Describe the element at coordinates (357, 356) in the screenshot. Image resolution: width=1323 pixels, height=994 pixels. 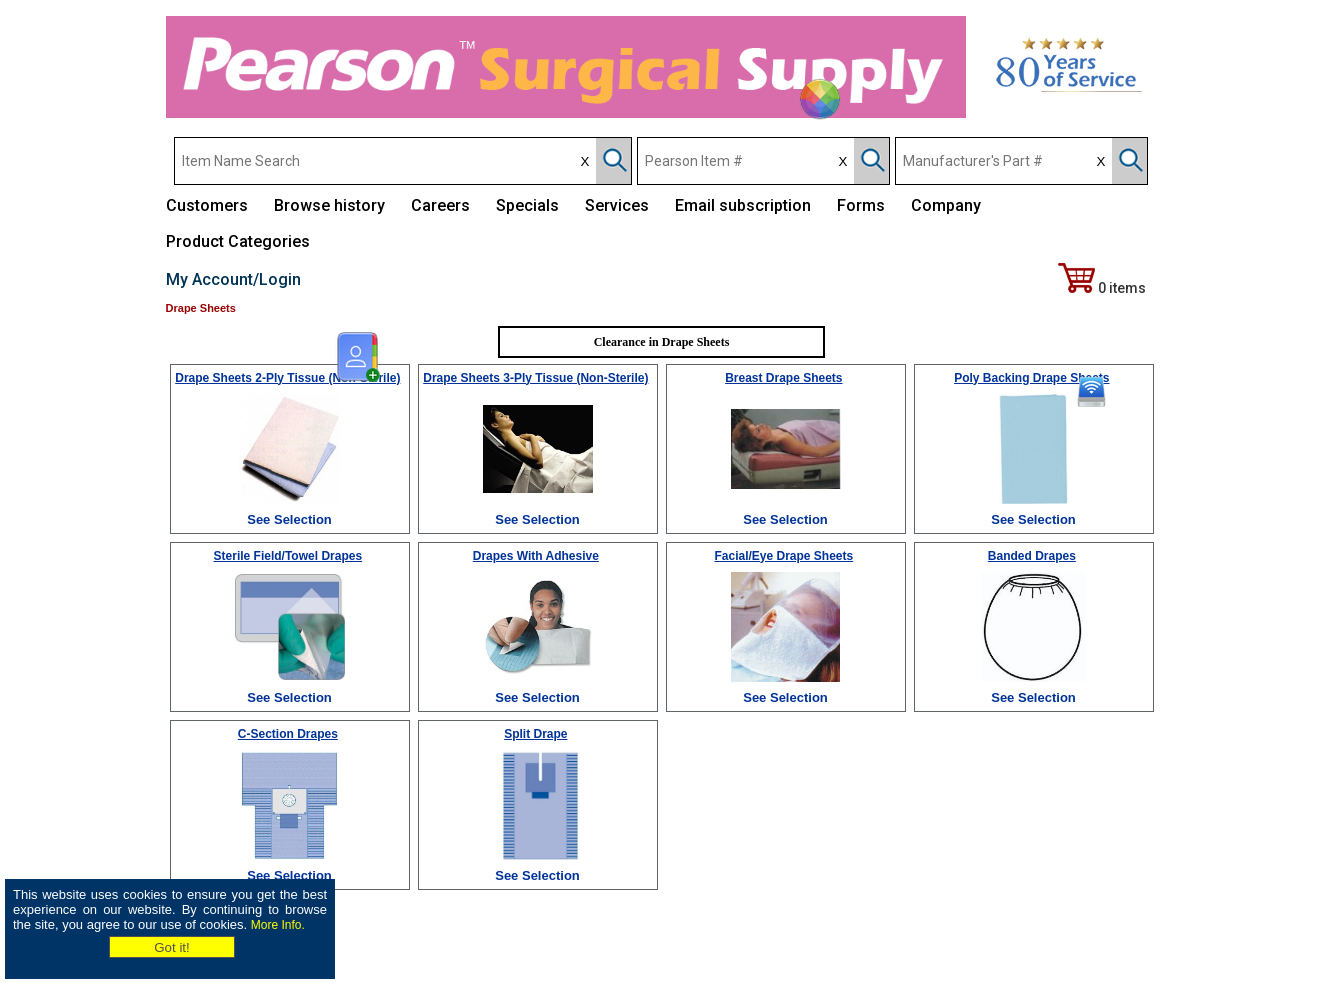
I see `add a new contact` at that location.